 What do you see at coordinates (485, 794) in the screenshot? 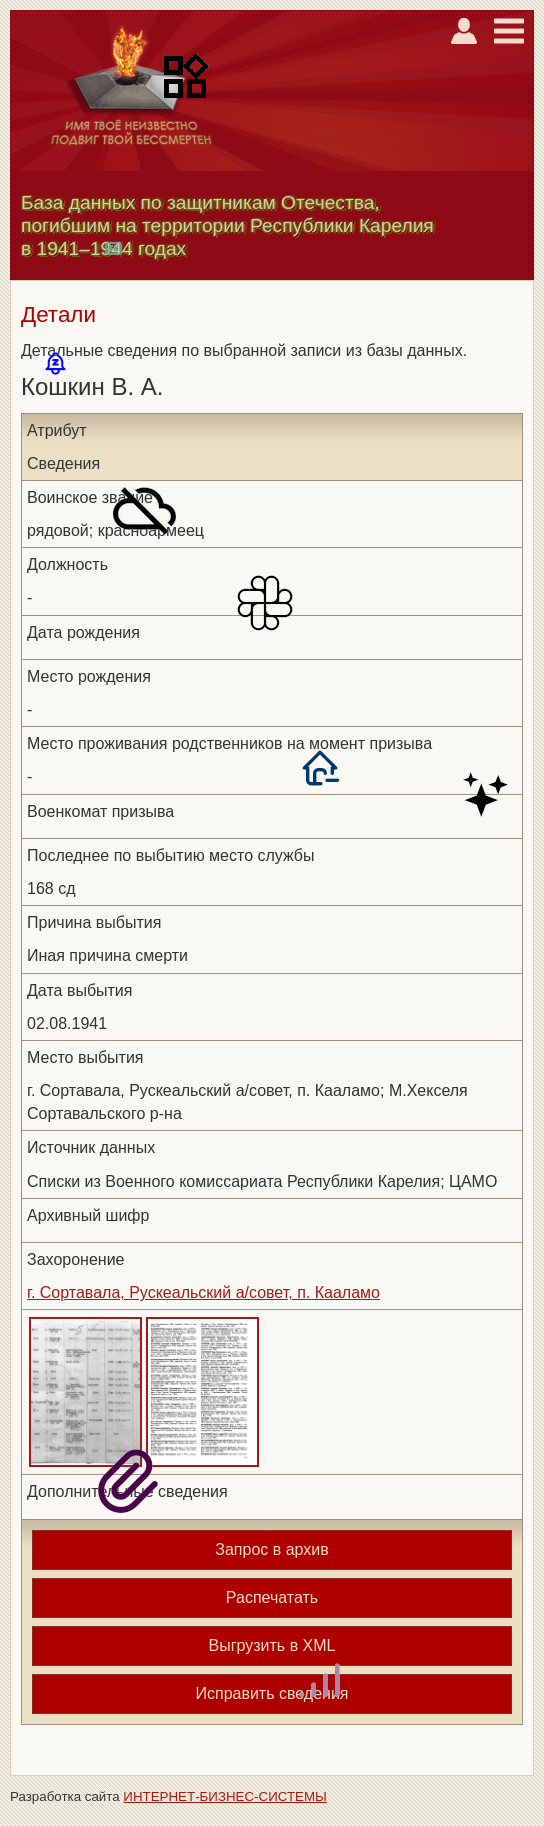
I see `indicates AI-generated or enhanced content` at bounding box center [485, 794].